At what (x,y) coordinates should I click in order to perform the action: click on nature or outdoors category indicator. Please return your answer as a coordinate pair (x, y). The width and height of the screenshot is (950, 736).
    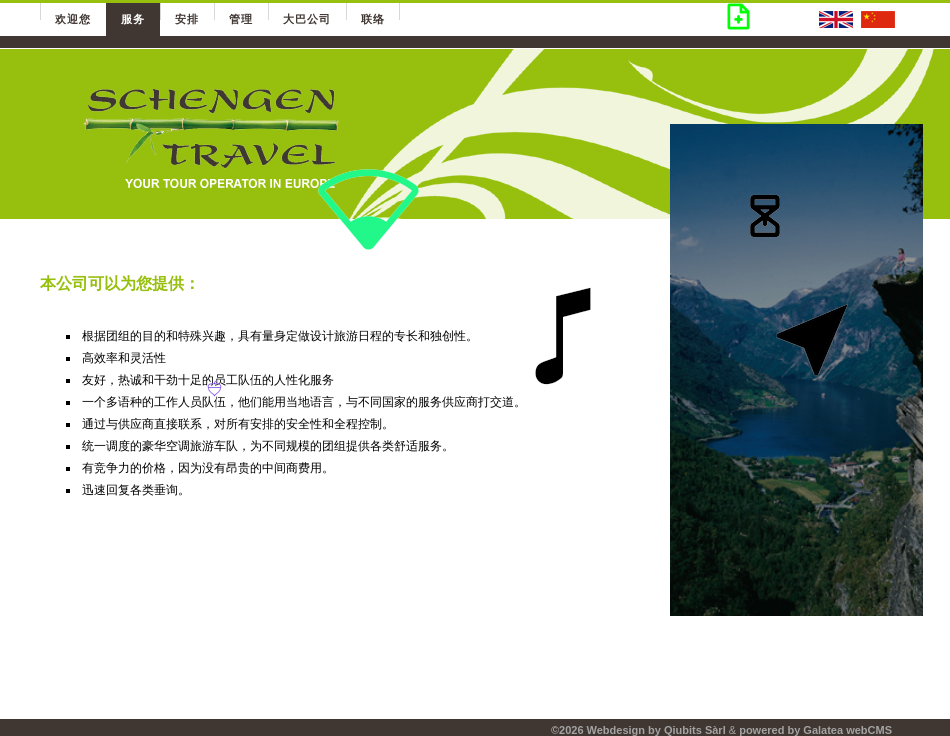
    Looking at the image, I should click on (214, 388).